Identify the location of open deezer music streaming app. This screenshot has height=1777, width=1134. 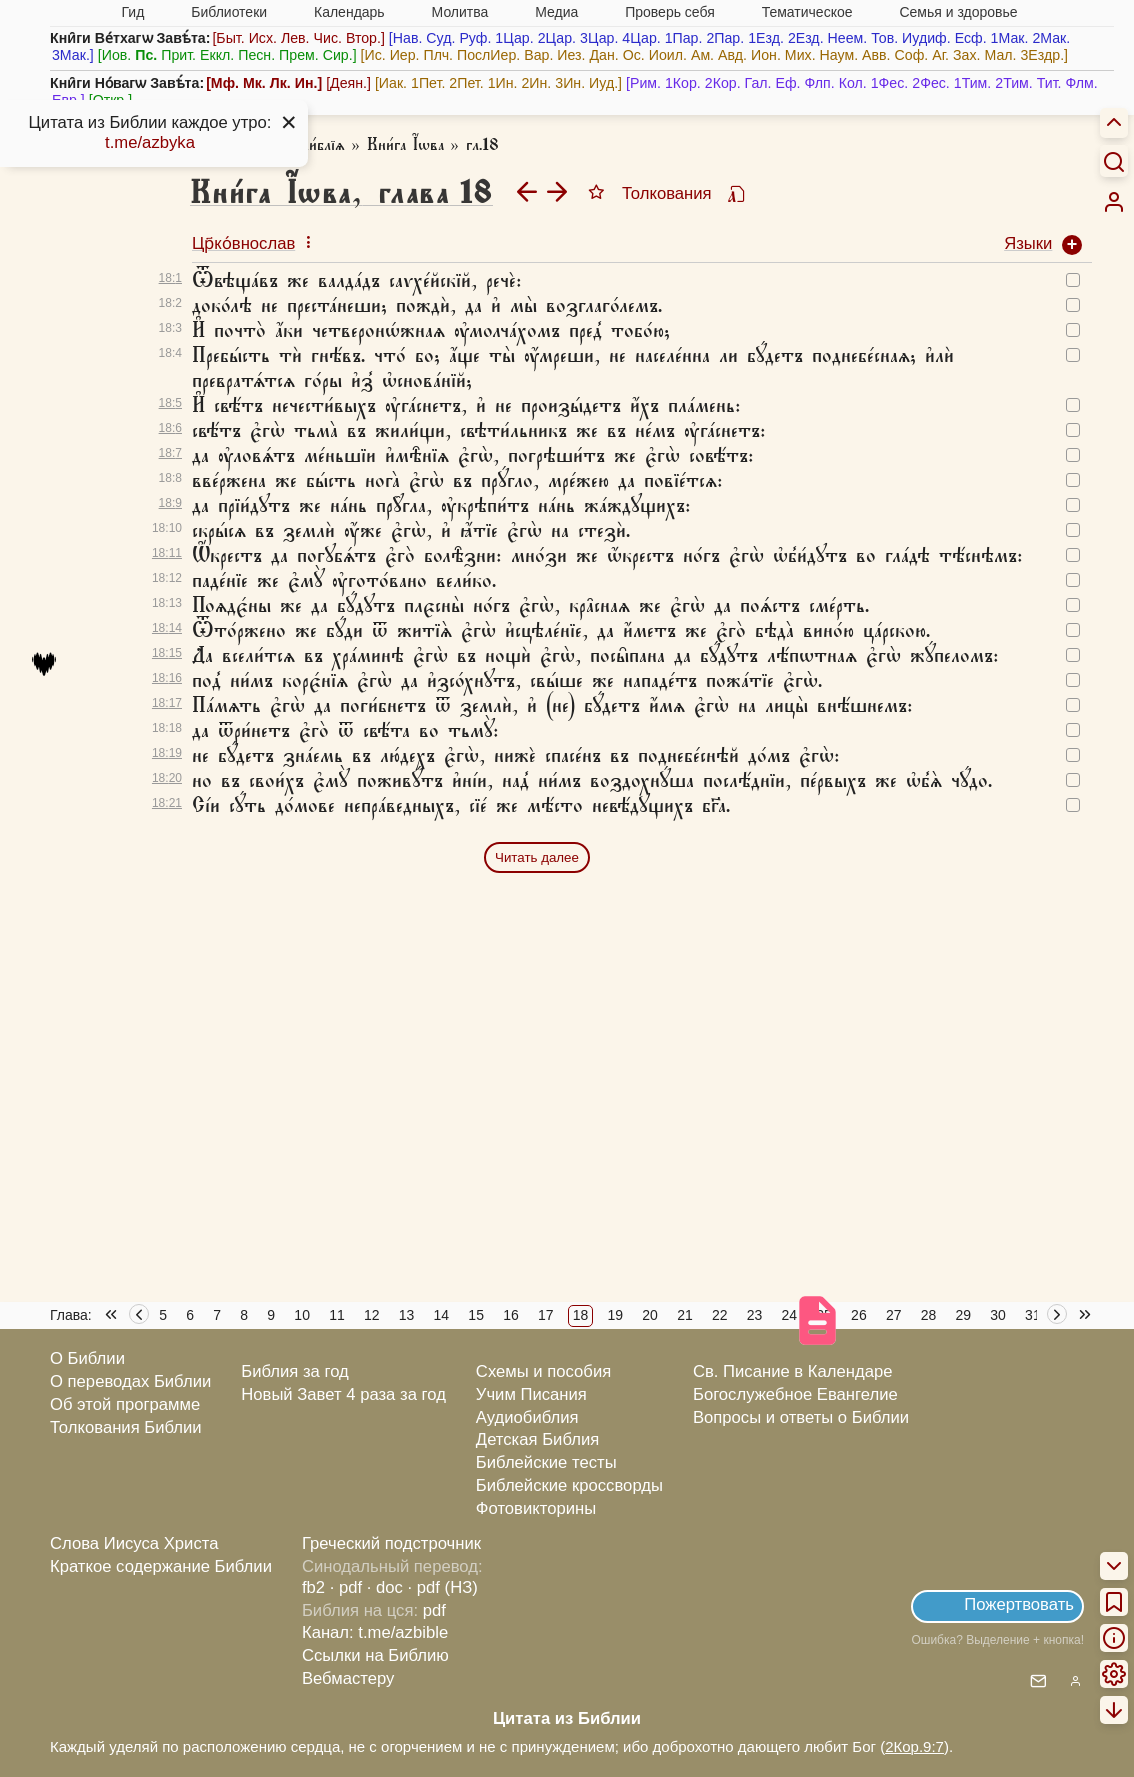
(44, 664).